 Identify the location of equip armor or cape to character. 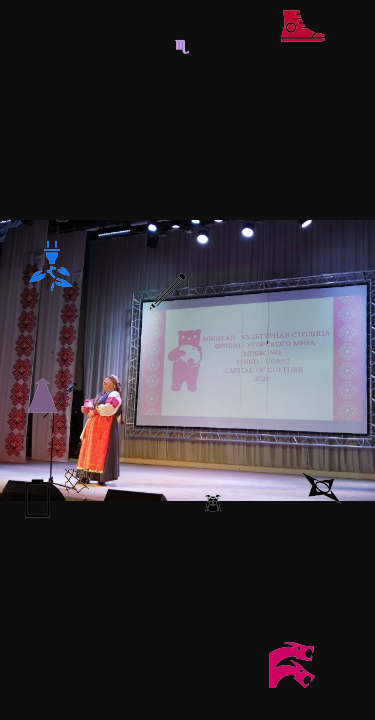
(213, 503).